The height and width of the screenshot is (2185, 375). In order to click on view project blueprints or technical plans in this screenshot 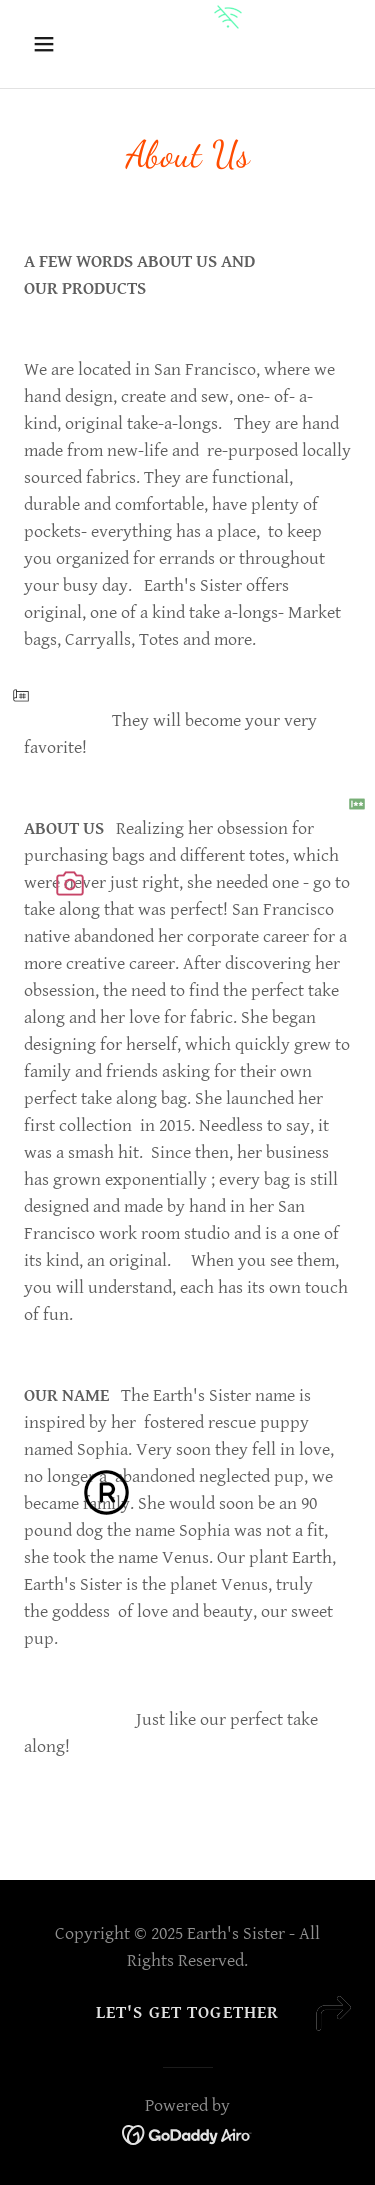, I will do `click(21, 696)`.